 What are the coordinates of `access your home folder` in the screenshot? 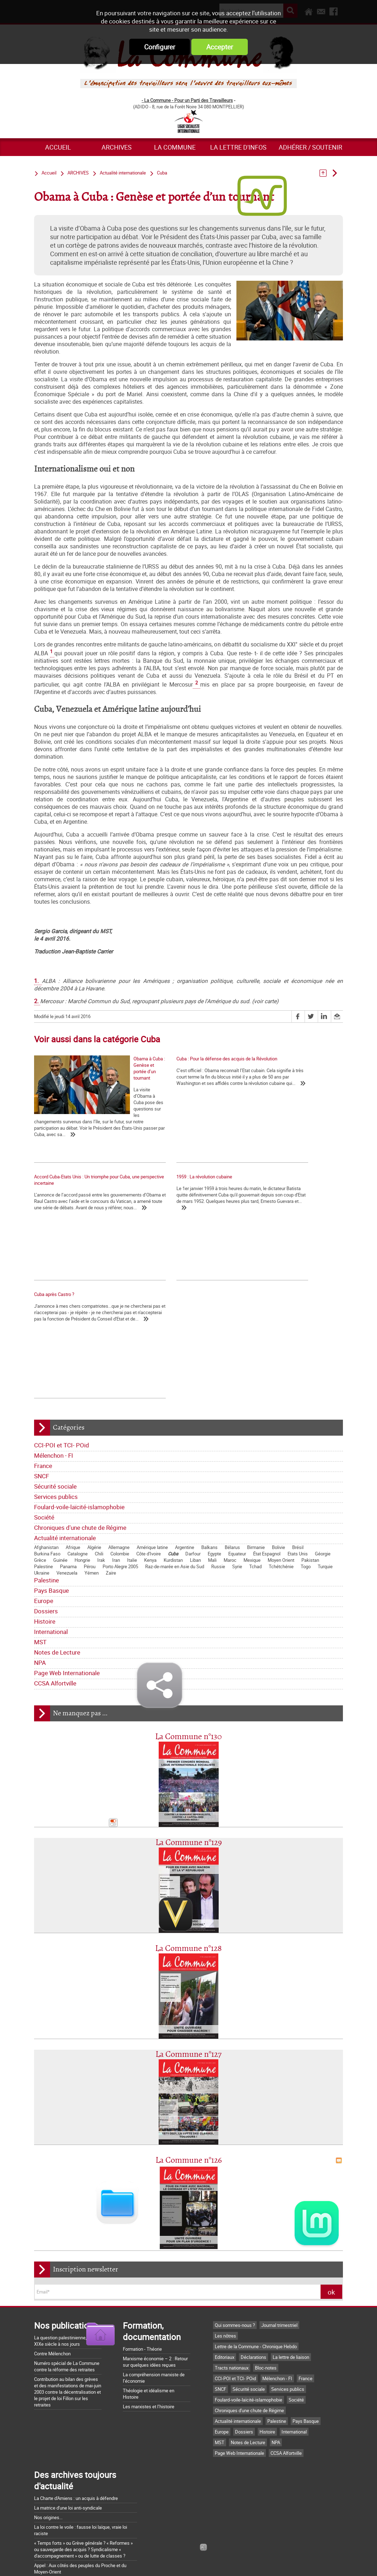 It's located at (100, 2334).